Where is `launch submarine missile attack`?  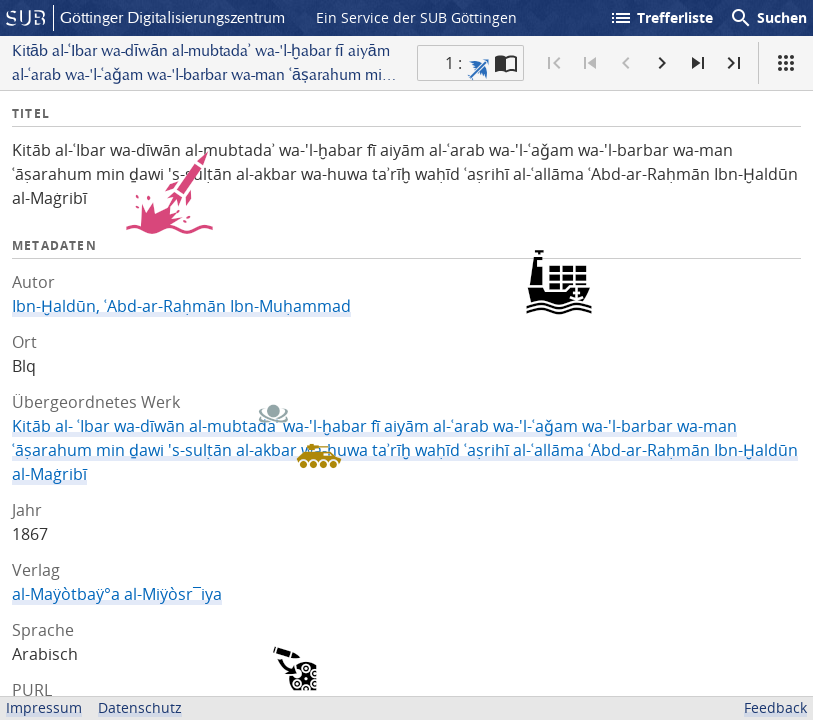 launch submarine missile attack is located at coordinates (169, 192).